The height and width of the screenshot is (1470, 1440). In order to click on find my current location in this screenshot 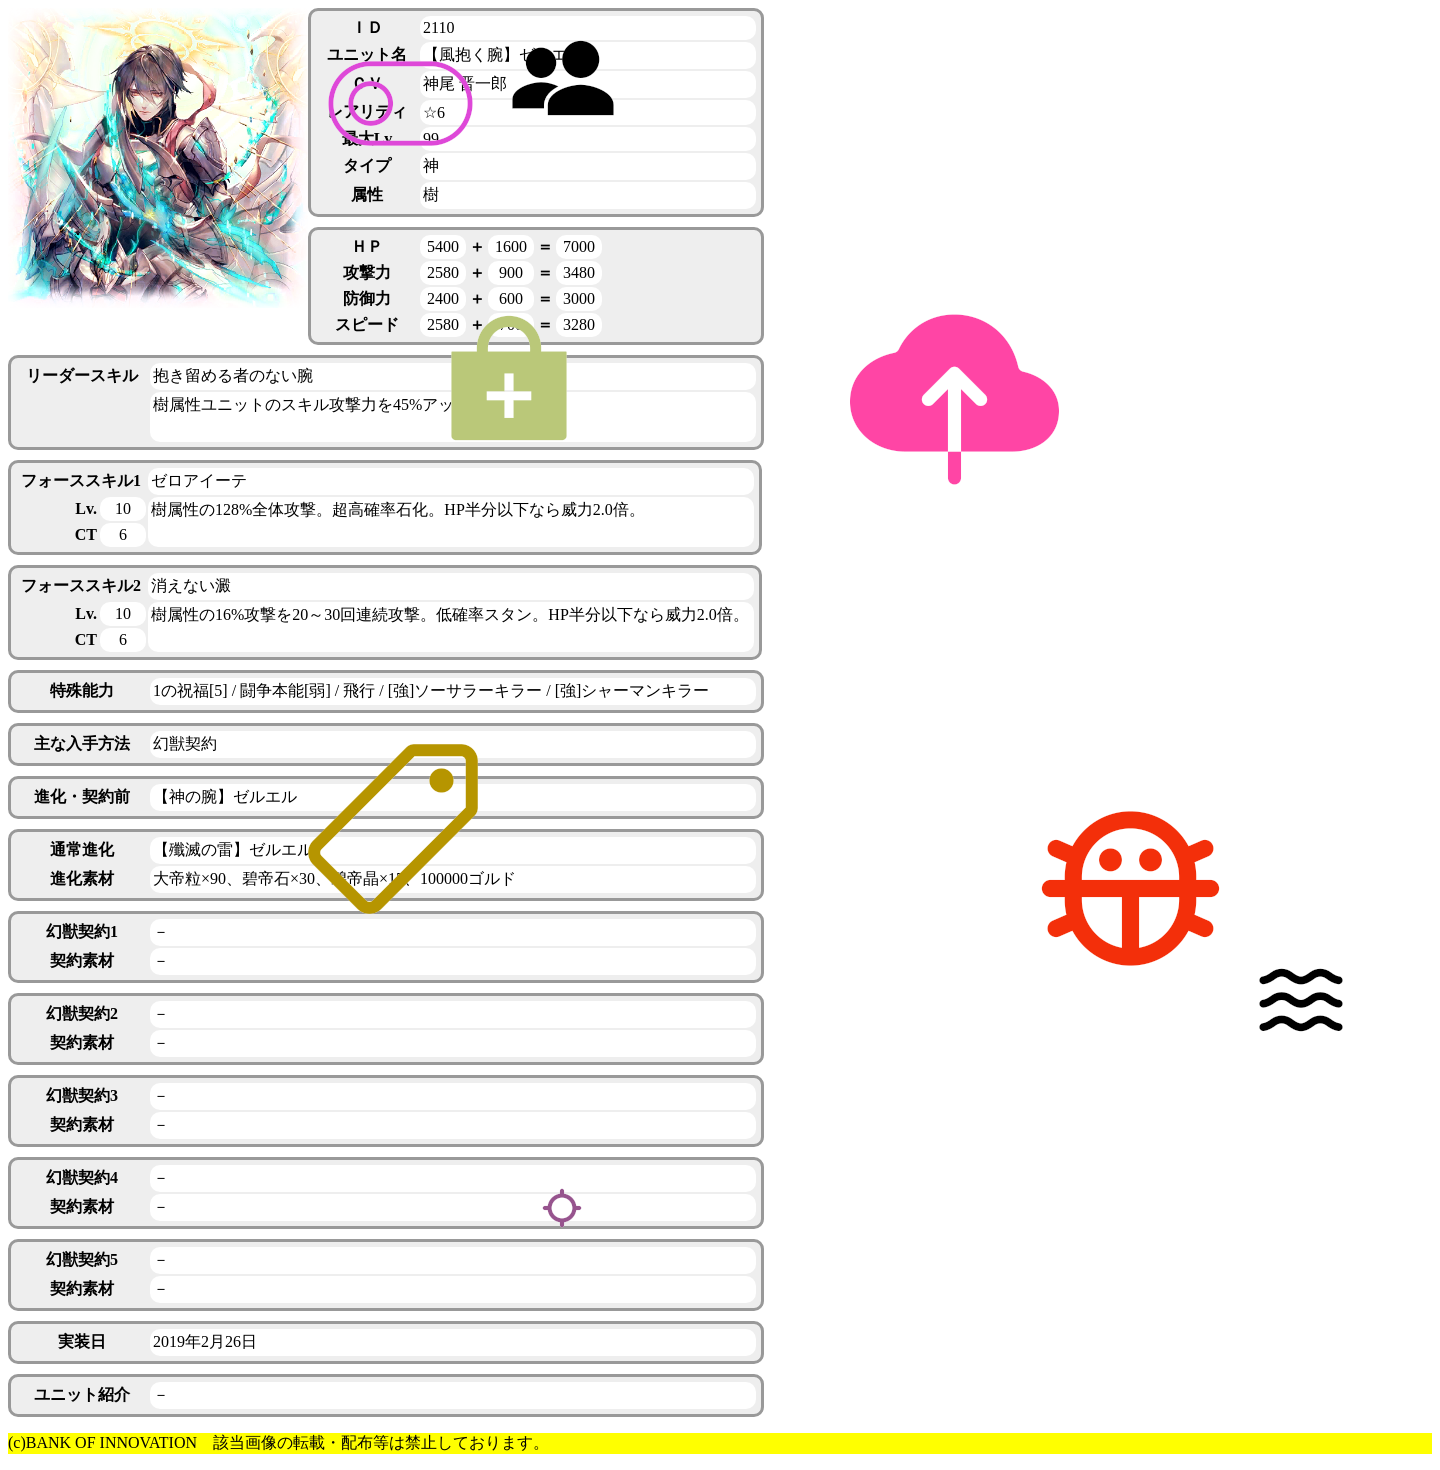, I will do `click(562, 1208)`.